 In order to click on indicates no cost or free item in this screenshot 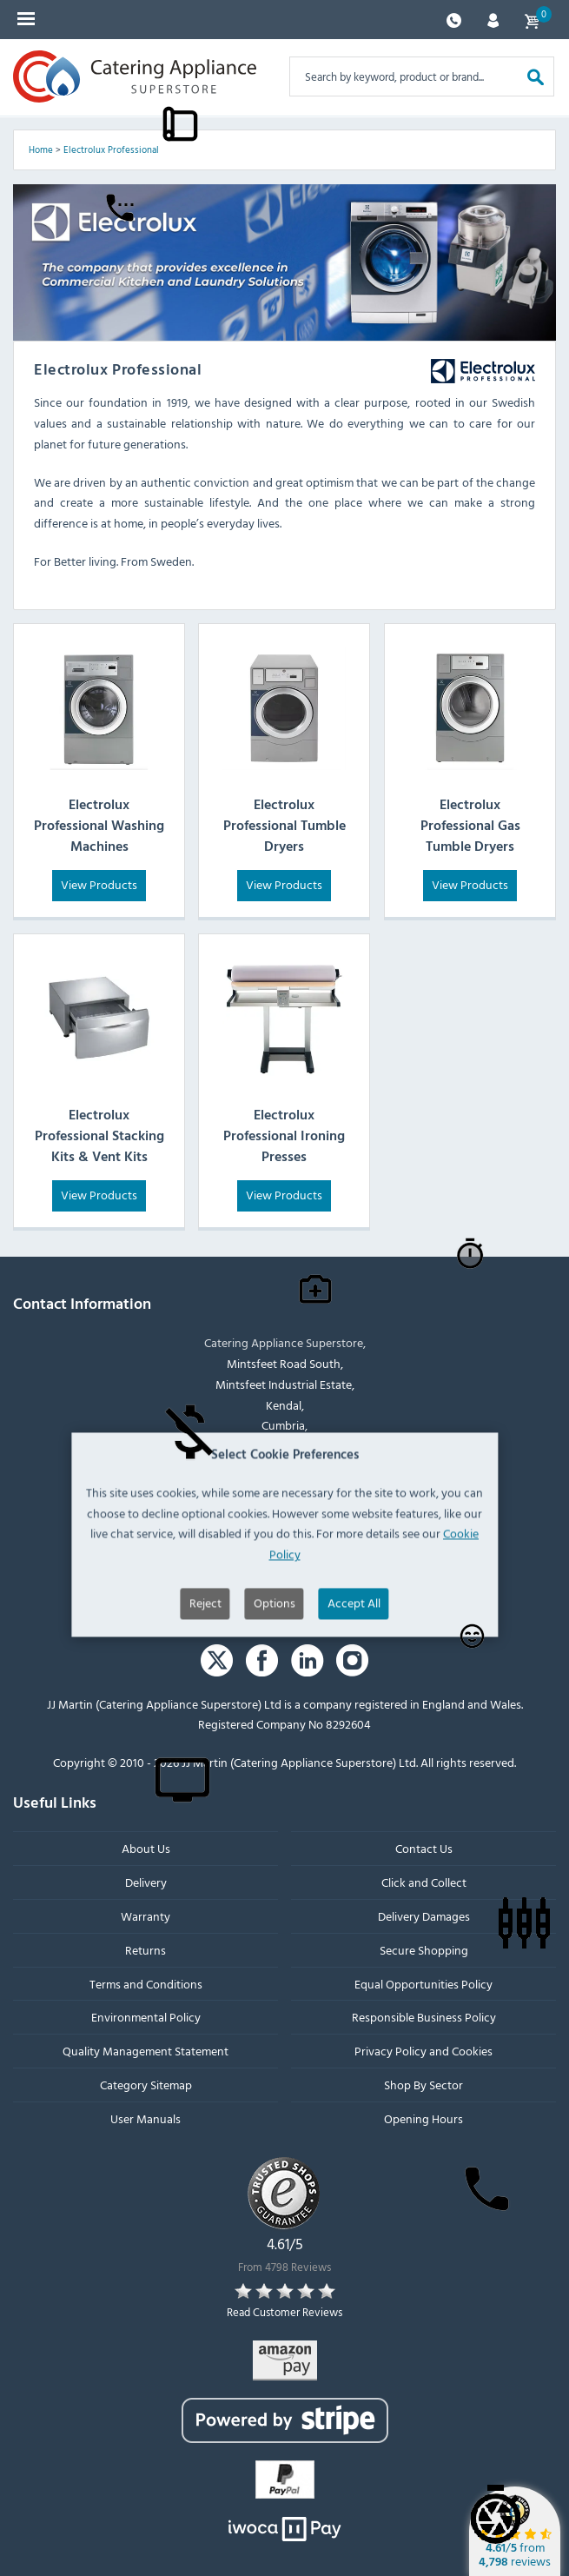, I will do `click(189, 1431)`.